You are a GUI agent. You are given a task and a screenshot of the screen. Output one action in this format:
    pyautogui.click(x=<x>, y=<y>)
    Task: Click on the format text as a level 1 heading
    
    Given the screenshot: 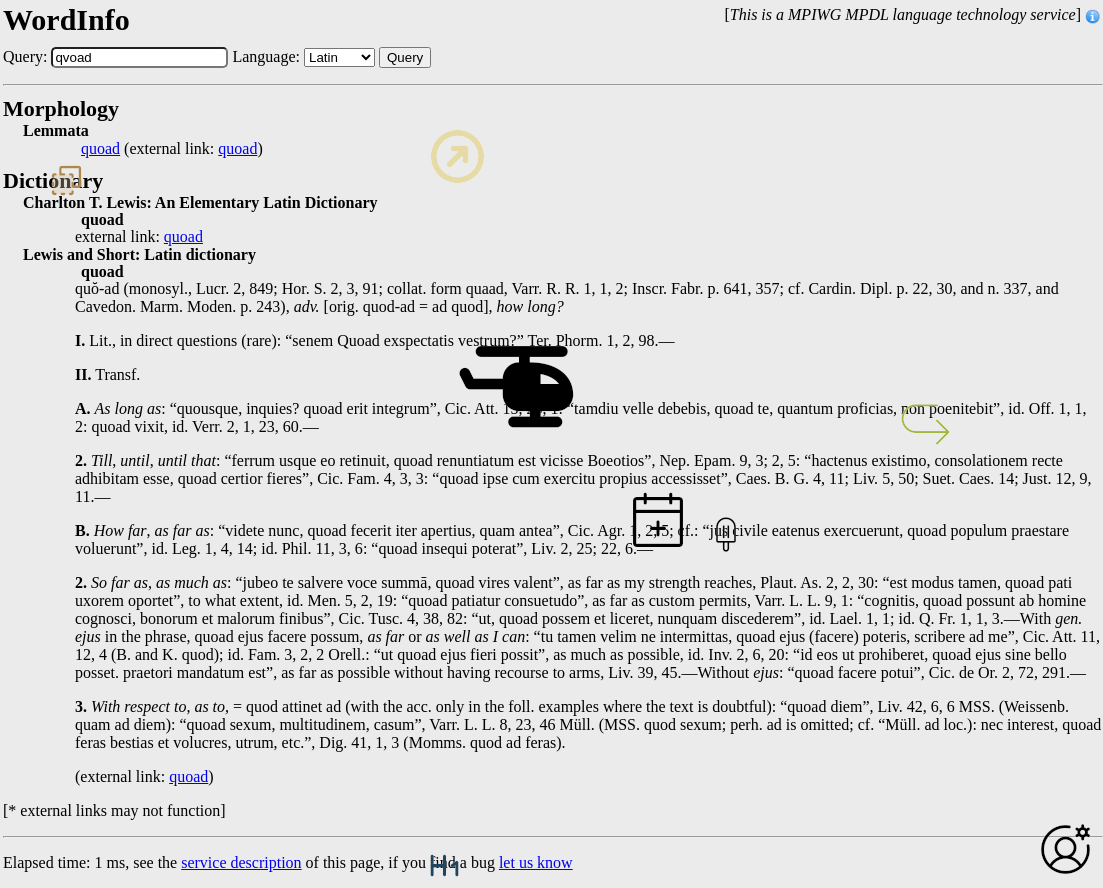 What is the action you would take?
    pyautogui.click(x=444, y=865)
    